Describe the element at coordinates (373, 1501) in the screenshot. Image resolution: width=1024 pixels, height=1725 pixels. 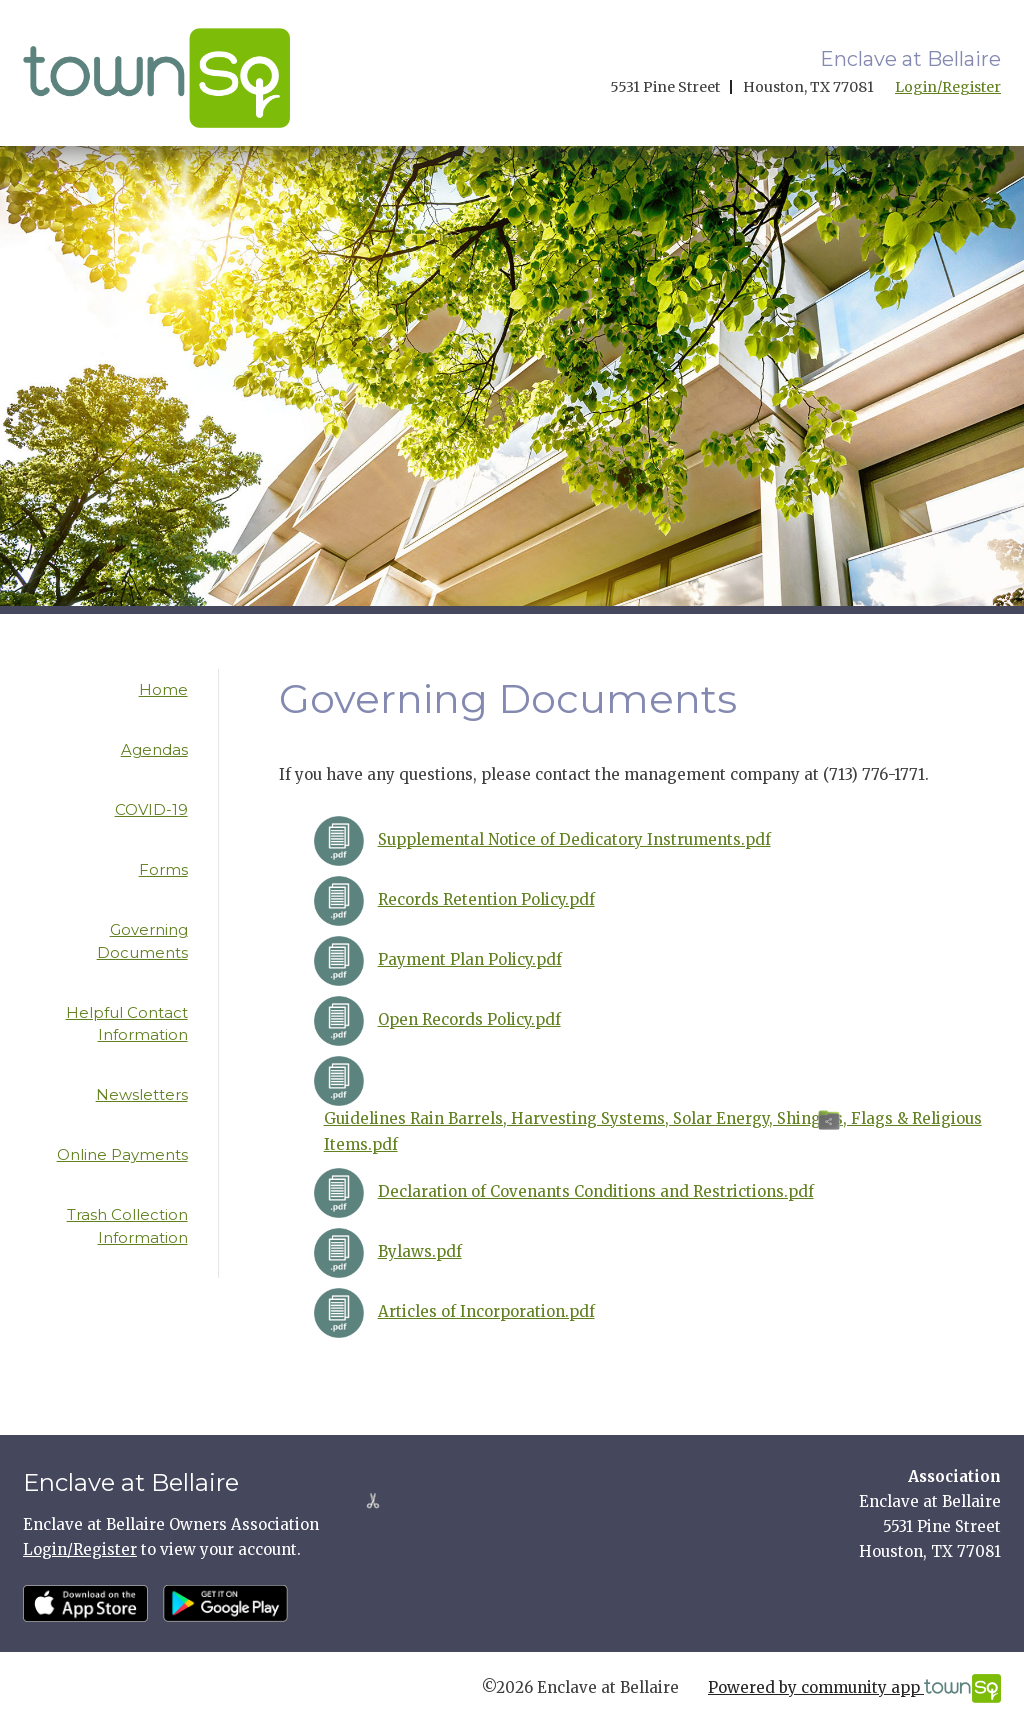
I see `cut selected content to clipboard` at that location.